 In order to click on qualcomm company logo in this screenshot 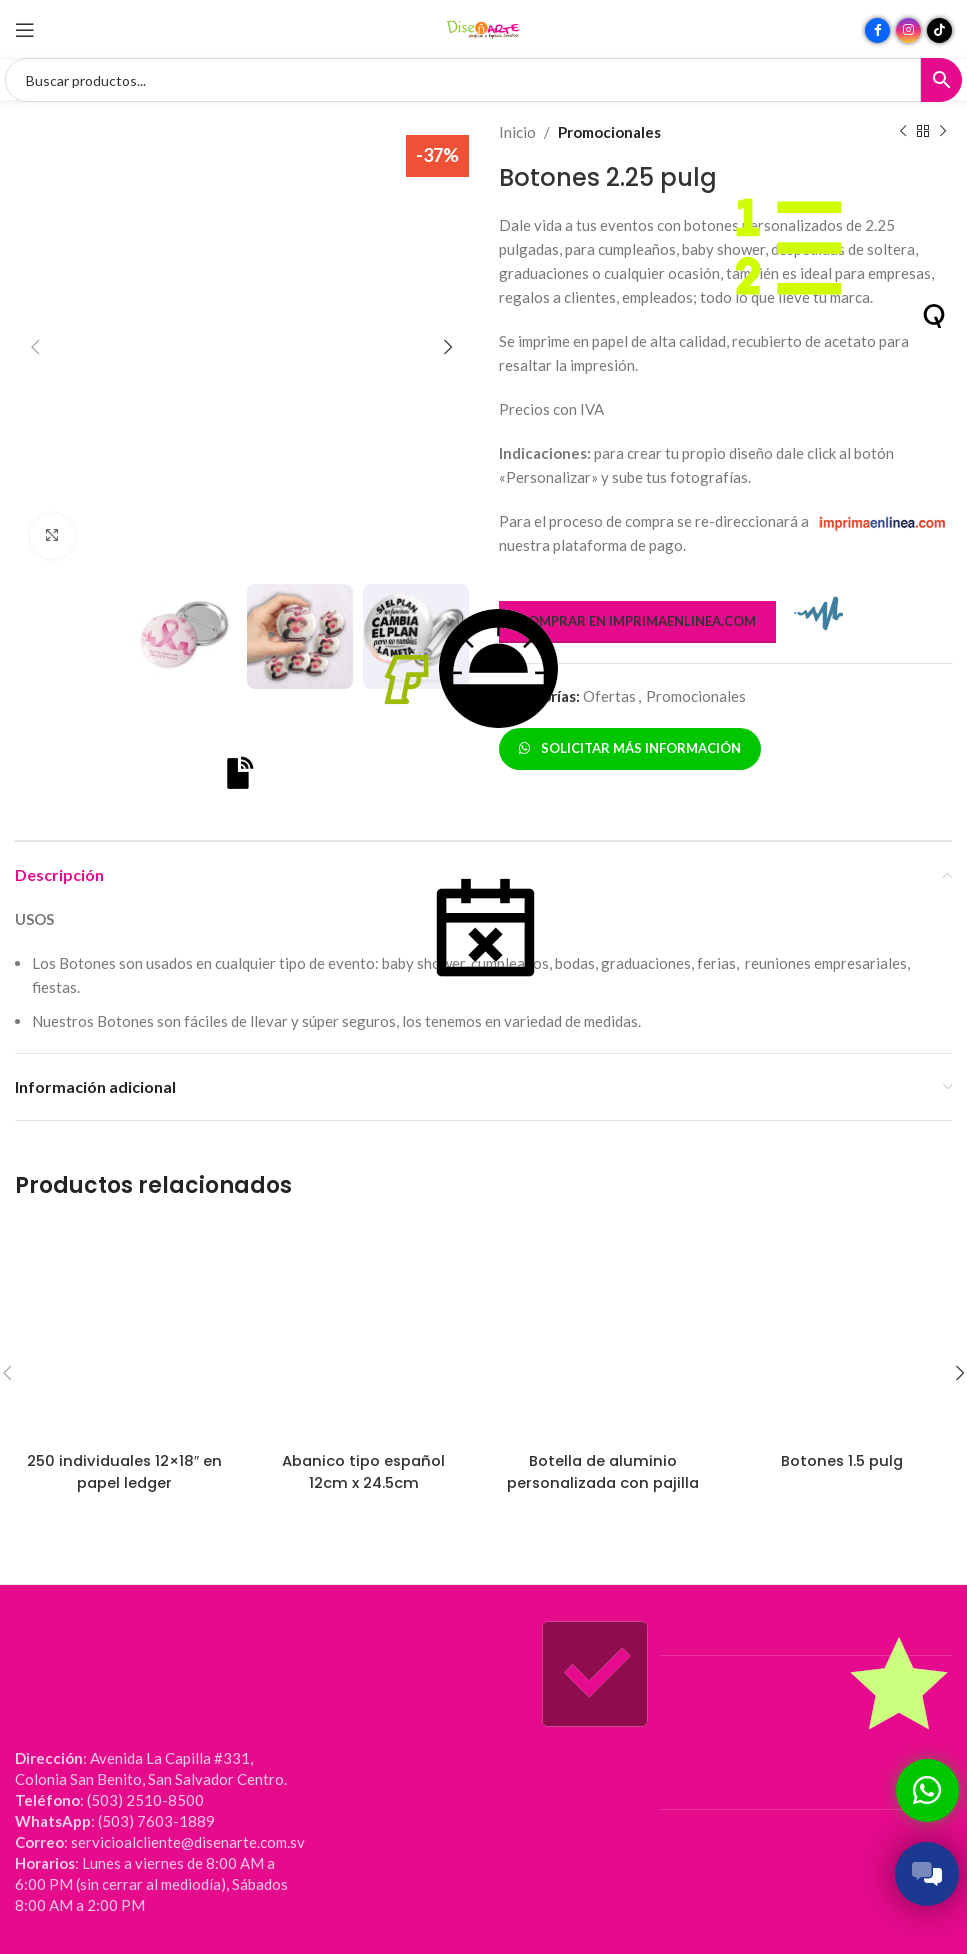, I will do `click(934, 316)`.